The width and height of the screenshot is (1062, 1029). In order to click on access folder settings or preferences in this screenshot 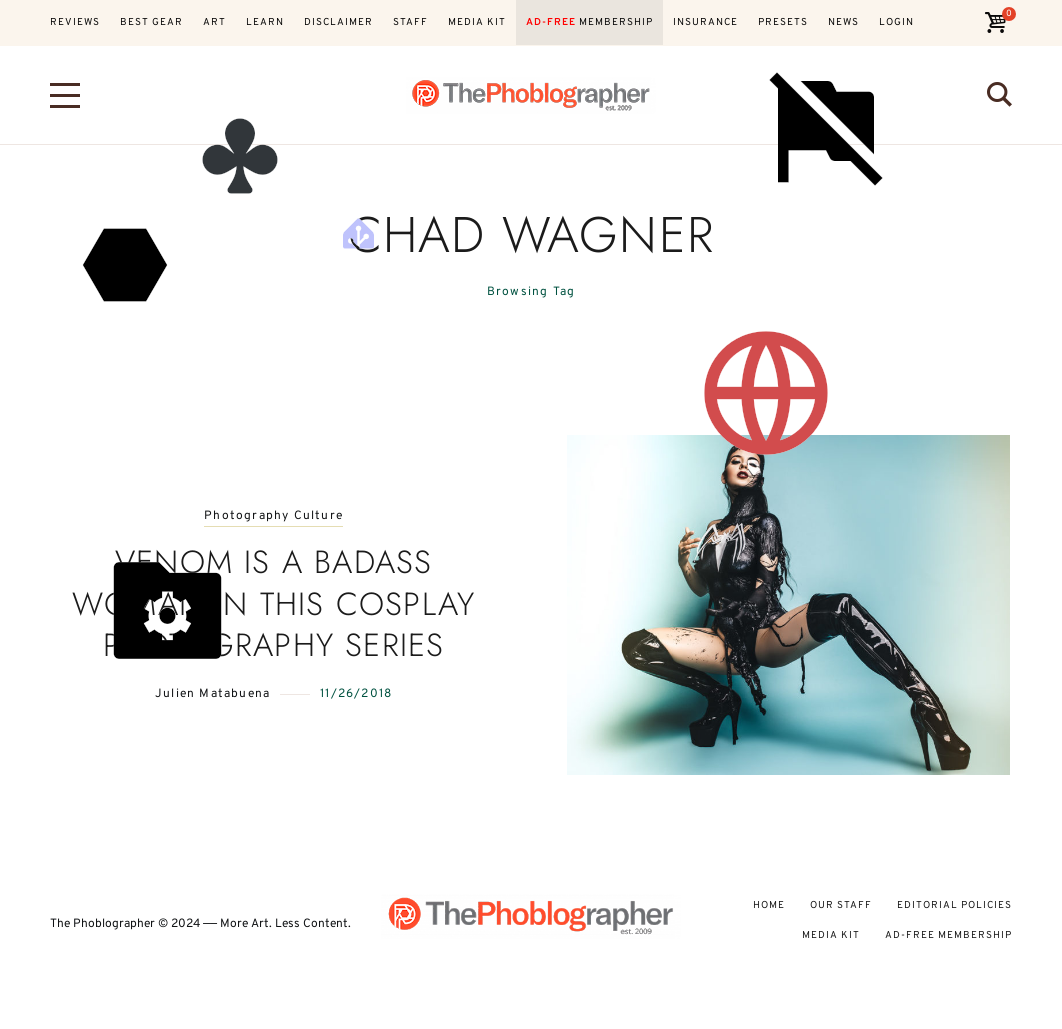, I will do `click(167, 610)`.